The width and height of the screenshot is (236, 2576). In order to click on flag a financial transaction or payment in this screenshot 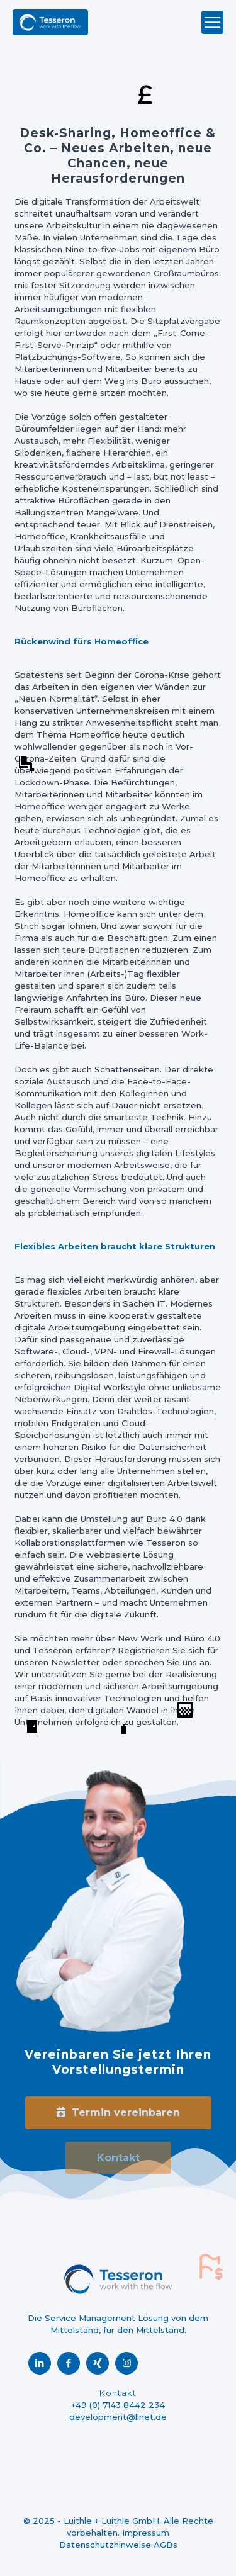, I will do `click(210, 2266)`.